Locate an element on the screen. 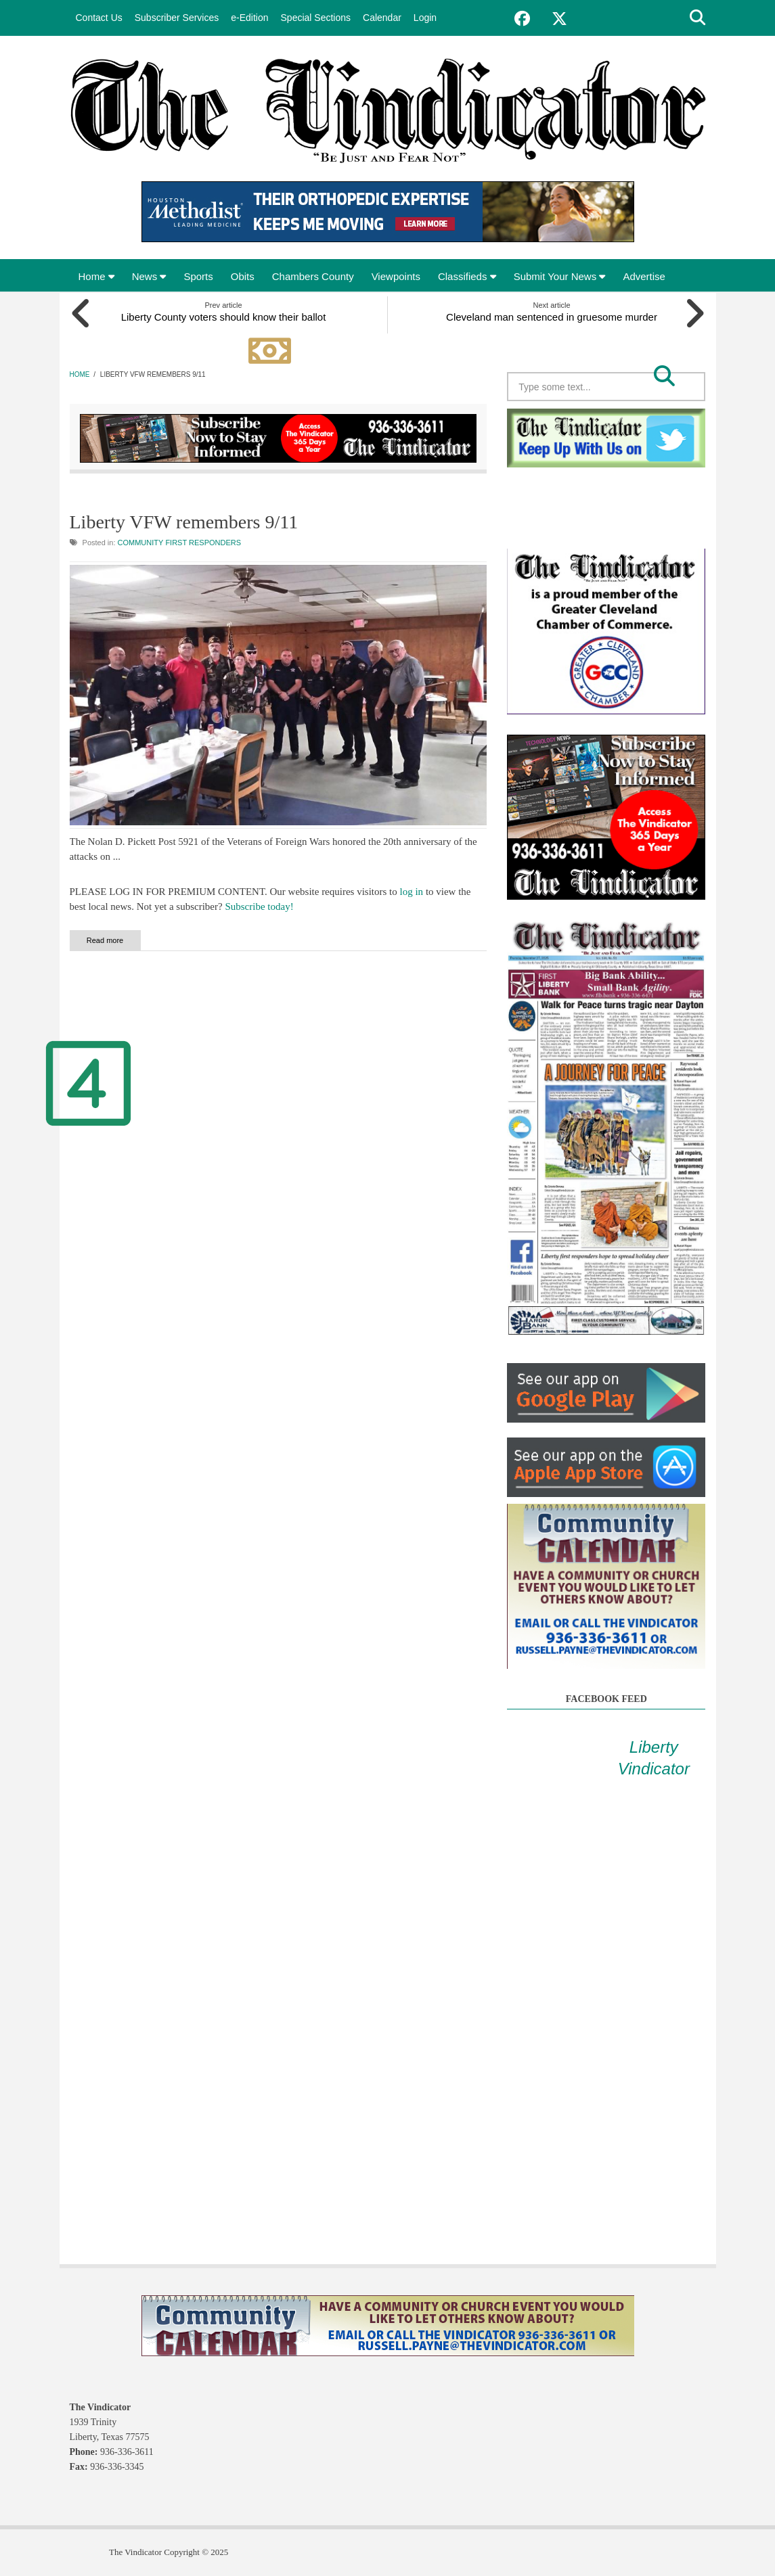 This screenshot has height=2576, width=775. select or input the number four is located at coordinates (88, 1083).